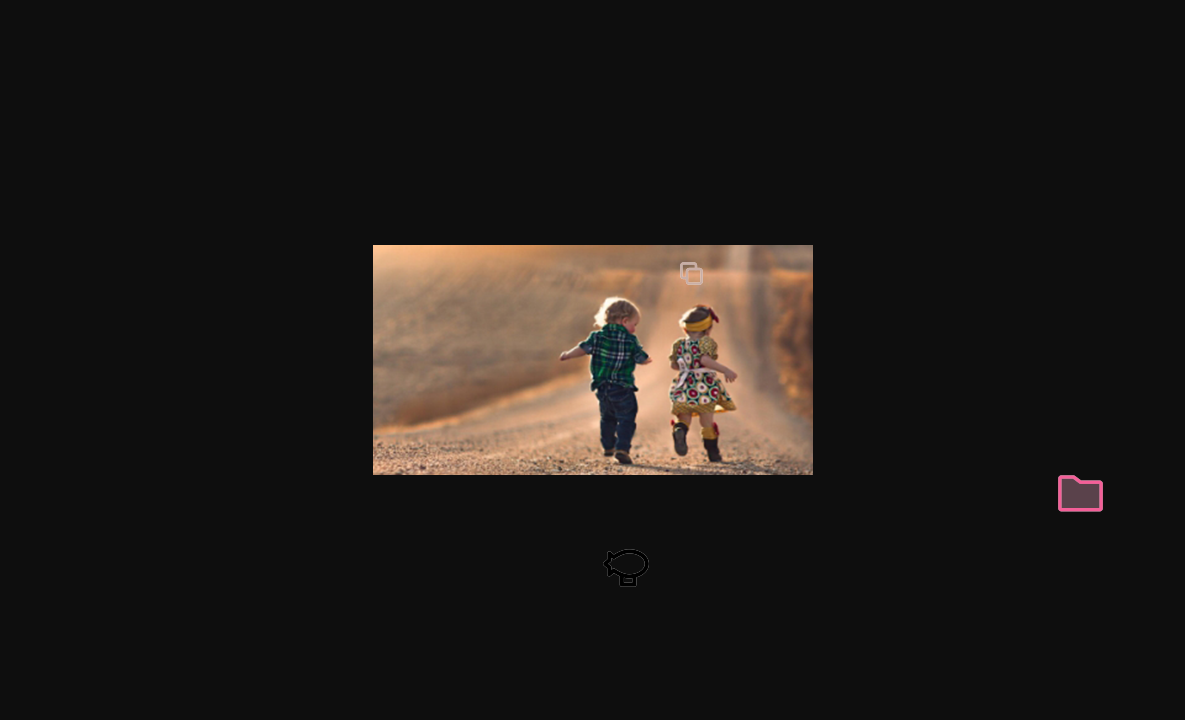 The image size is (1185, 720). What do you see at coordinates (626, 568) in the screenshot?
I see `airship or blimp transportation option` at bounding box center [626, 568].